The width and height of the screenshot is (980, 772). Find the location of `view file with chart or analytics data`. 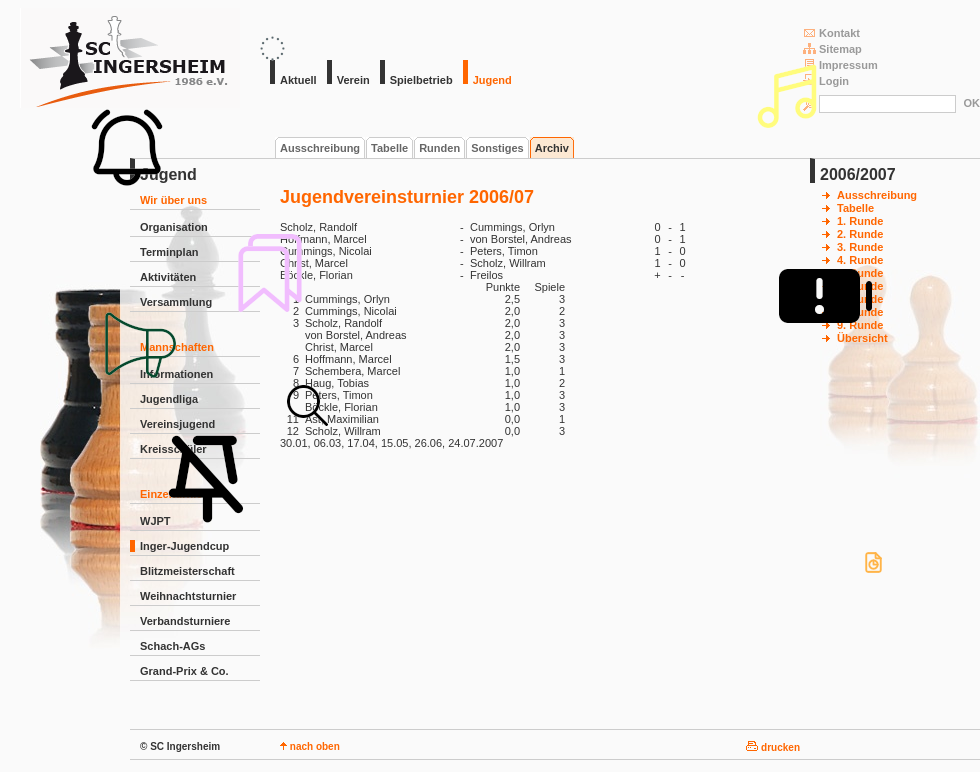

view file with chart or analytics data is located at coordinates (873, 562).